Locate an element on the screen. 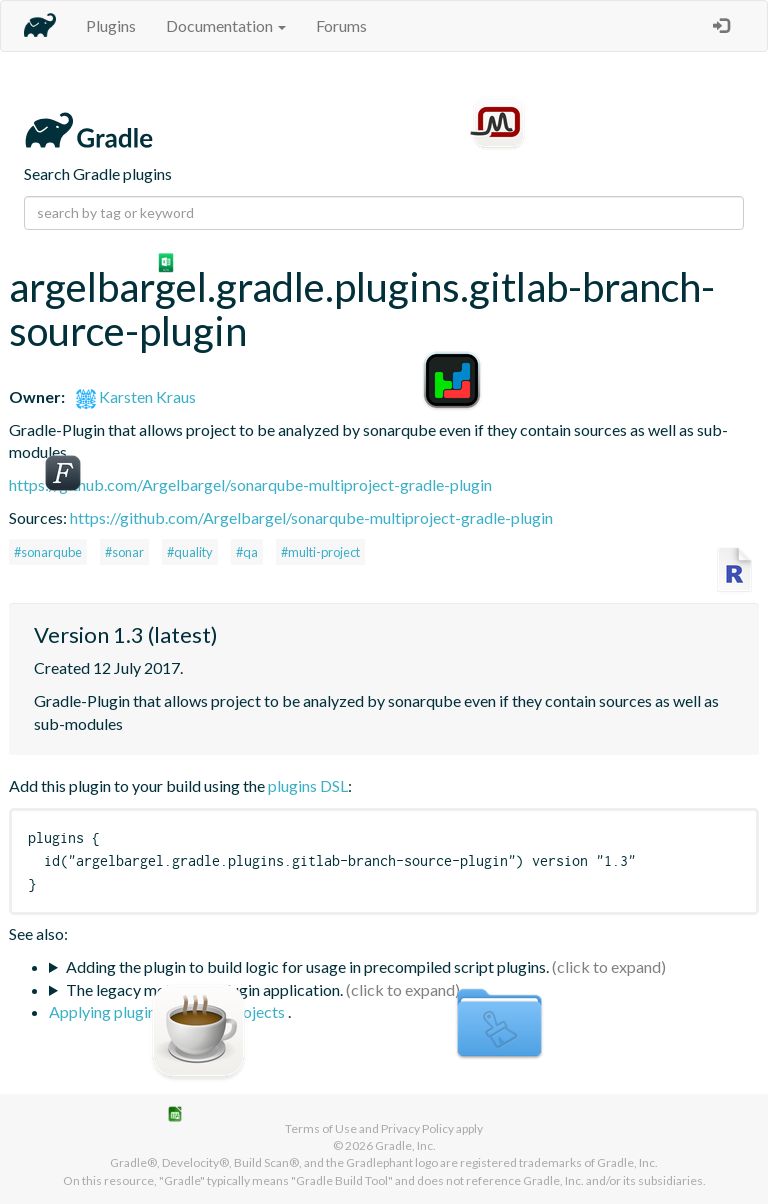  open your work files folder is located at coordinates (499, 1022).